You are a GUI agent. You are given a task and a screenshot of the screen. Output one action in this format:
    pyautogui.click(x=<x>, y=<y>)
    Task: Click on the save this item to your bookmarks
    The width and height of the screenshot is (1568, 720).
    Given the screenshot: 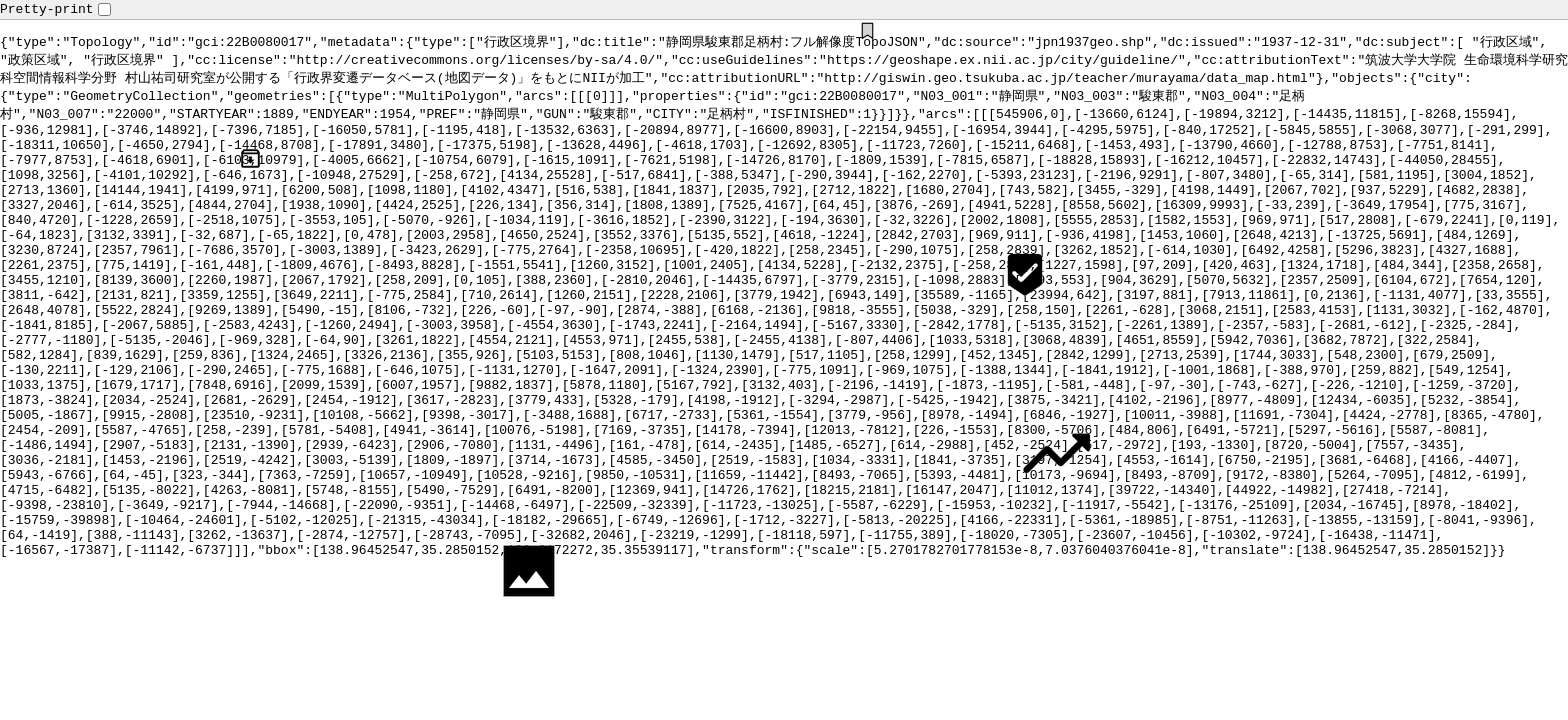 What is the action you would take?
    pyautogui.click(x=867, y=30)
    